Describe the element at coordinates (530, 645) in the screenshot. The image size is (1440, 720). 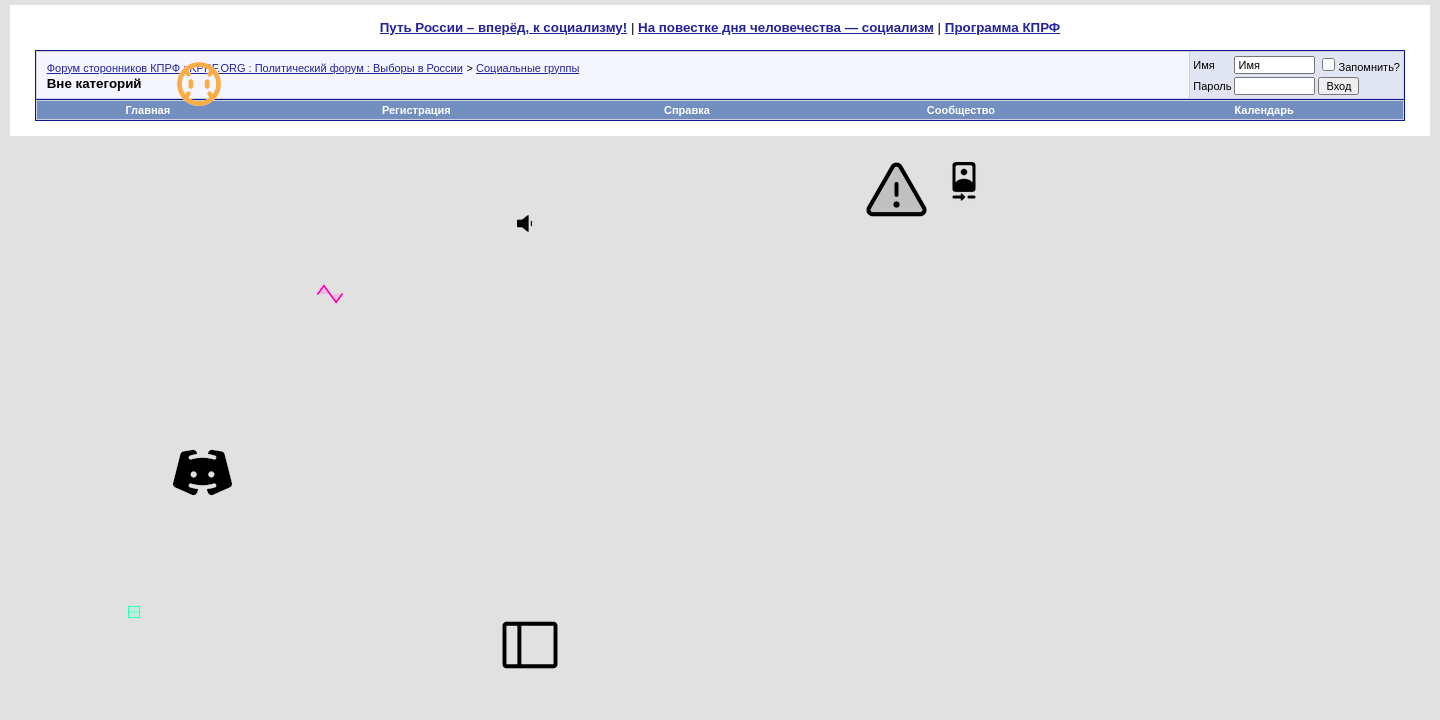
I see `toggle the sidebar panel` at that location.